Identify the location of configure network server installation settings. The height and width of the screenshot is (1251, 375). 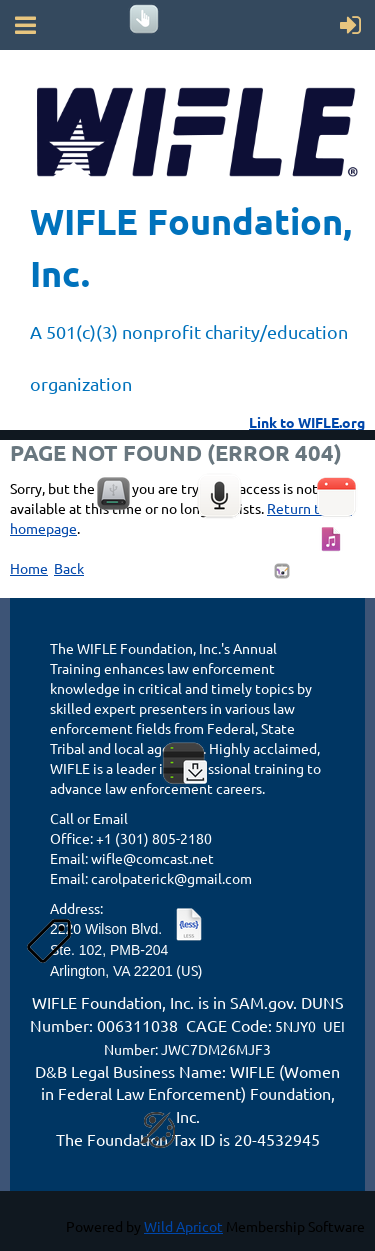
(184, 764).